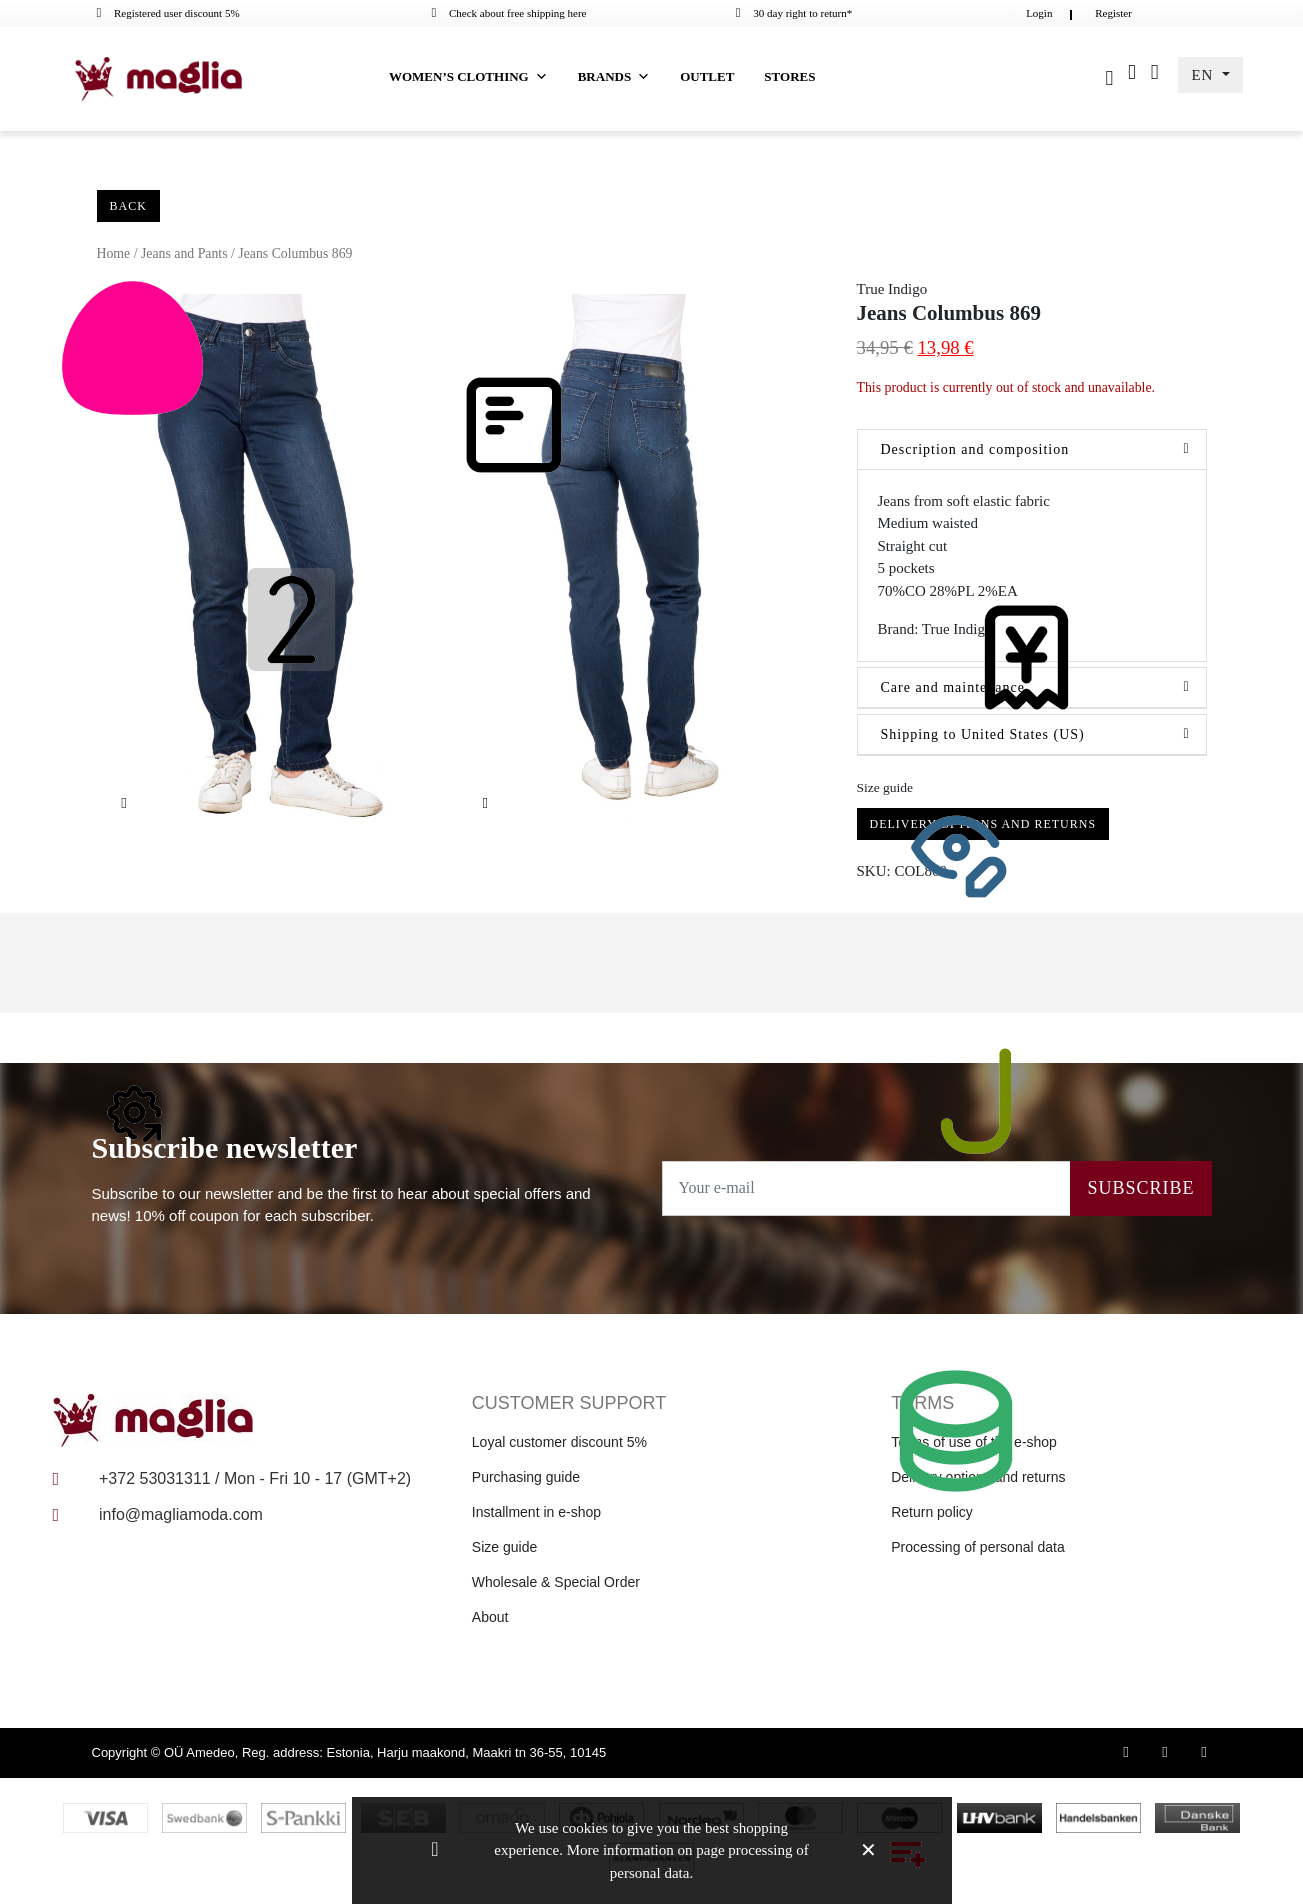 Image resolution: width=1303 pixels, height=1904 pixels. What do you see at coordinates (956, 847) in the screenshot?
I see `edit visibility settings` at bounding box center [956, 847].